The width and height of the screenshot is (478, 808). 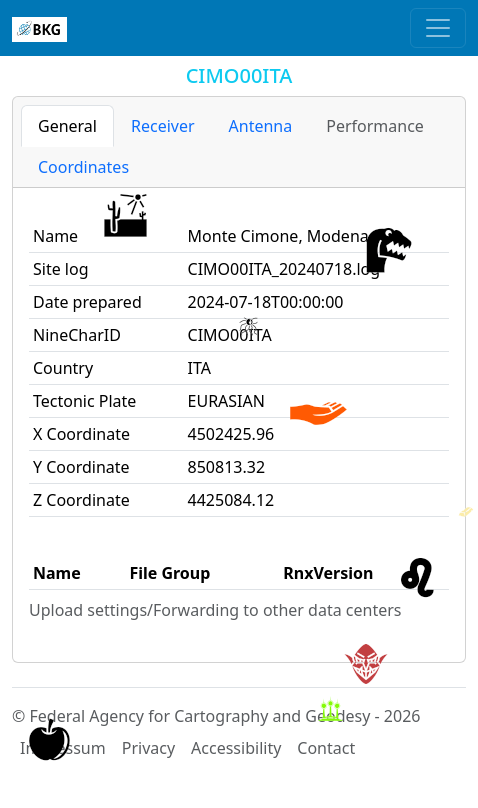 What do you see at coordinates (125, 215) in the screenshot?
I see `indicates desert or arid climate zone` at bounding box center [125, 215].